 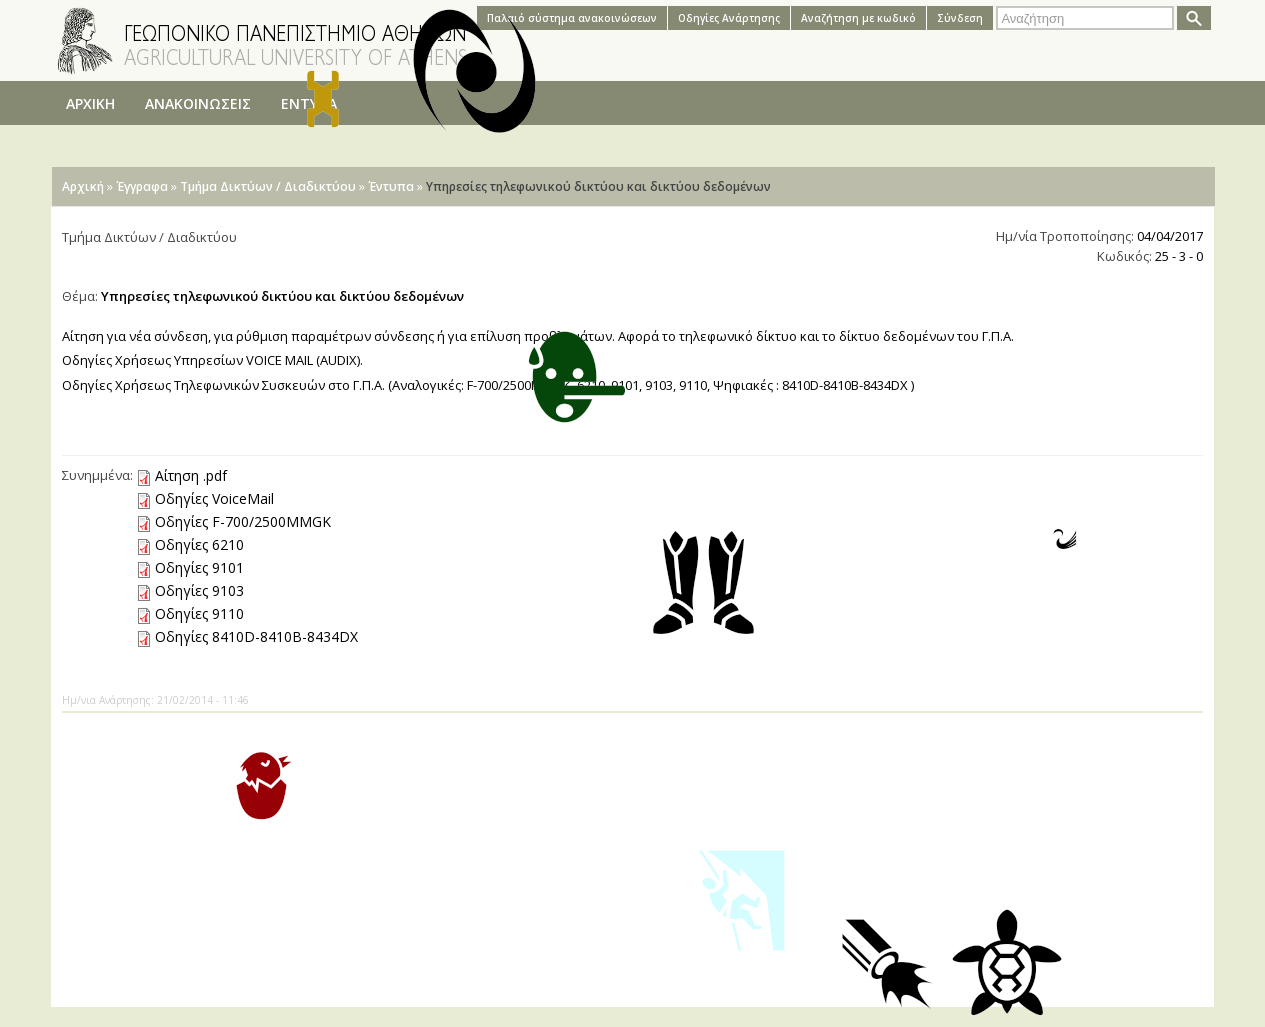 What do you see at coordinates (323, 99) in the screenshot?
I see `access settings or configuration options` at bounding box center [323, 99].